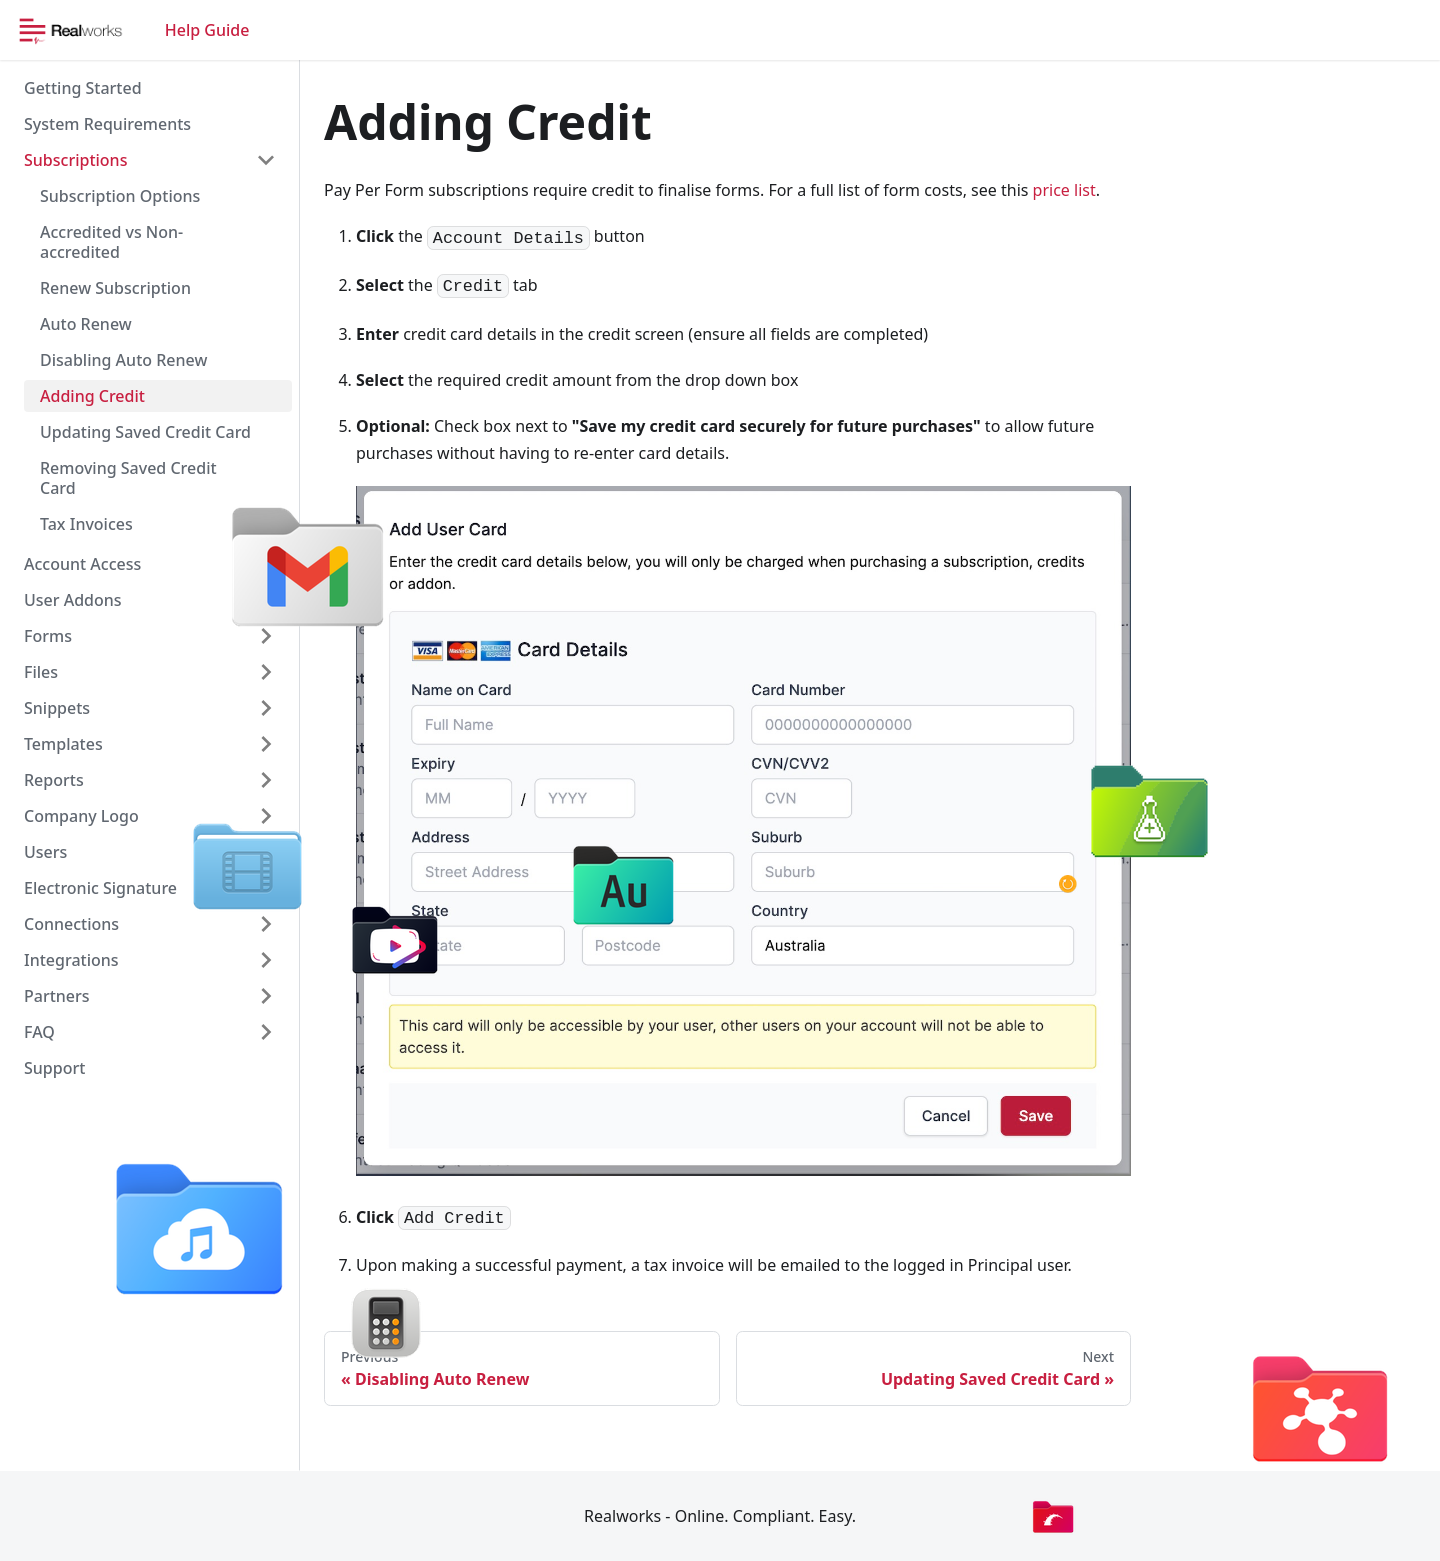 This screenshot has width=1440, height=1561. I want to click on open your videos folder, so click(247, 866).